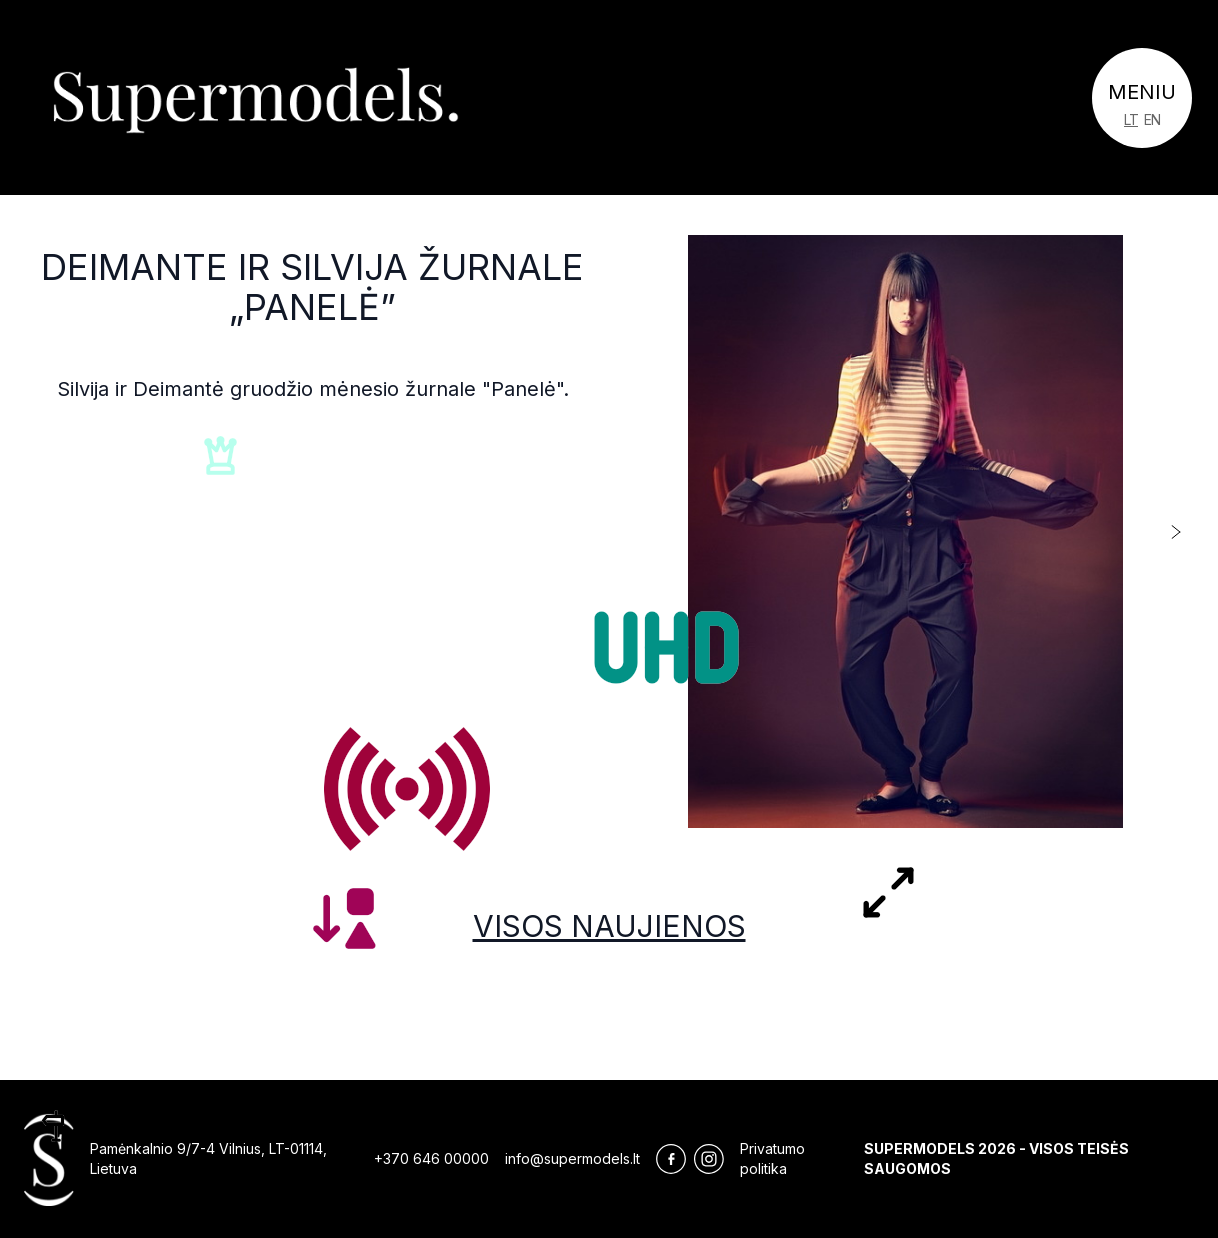 The width and height of the screenshot is (1218, 1238). I want to click on sort items by shape in ascending order, so click(343, 918).